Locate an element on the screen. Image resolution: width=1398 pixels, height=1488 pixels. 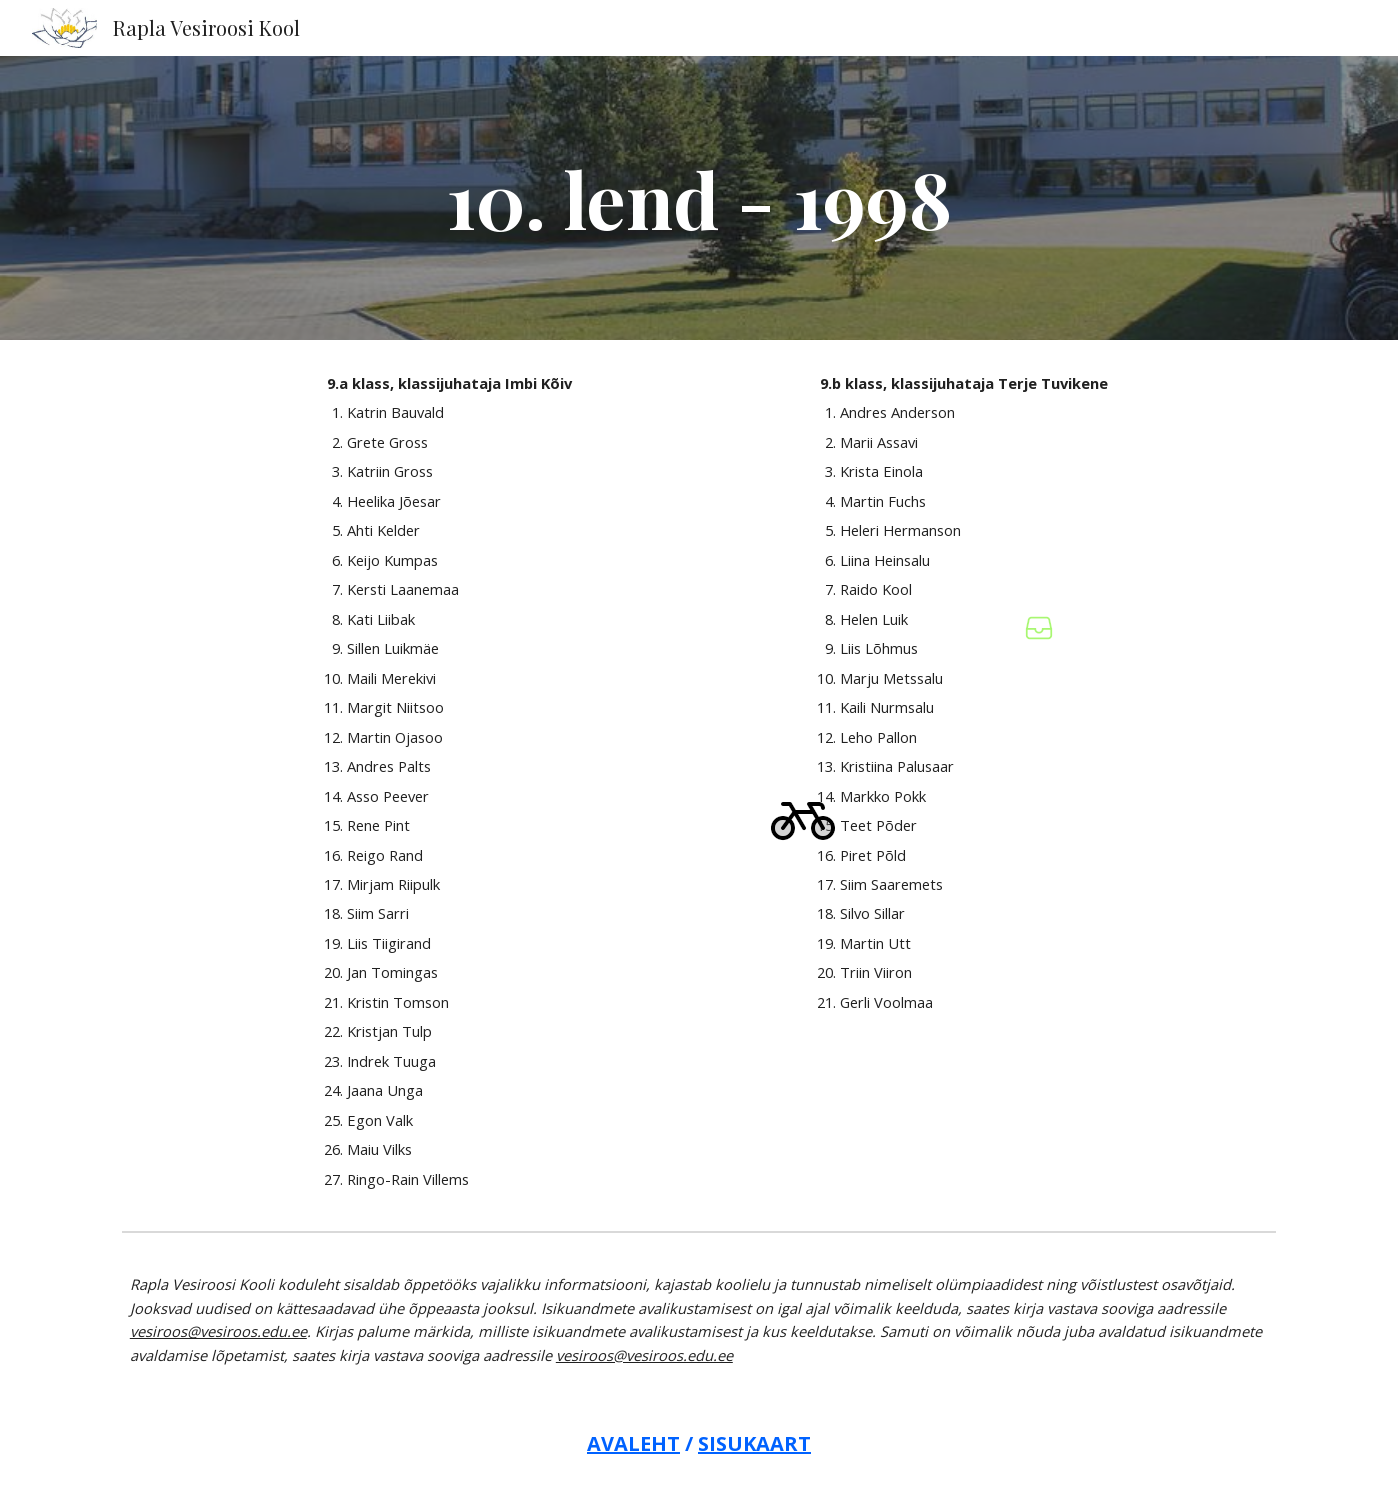
view inbox or incoming files is located at coordinates (1039, 628).